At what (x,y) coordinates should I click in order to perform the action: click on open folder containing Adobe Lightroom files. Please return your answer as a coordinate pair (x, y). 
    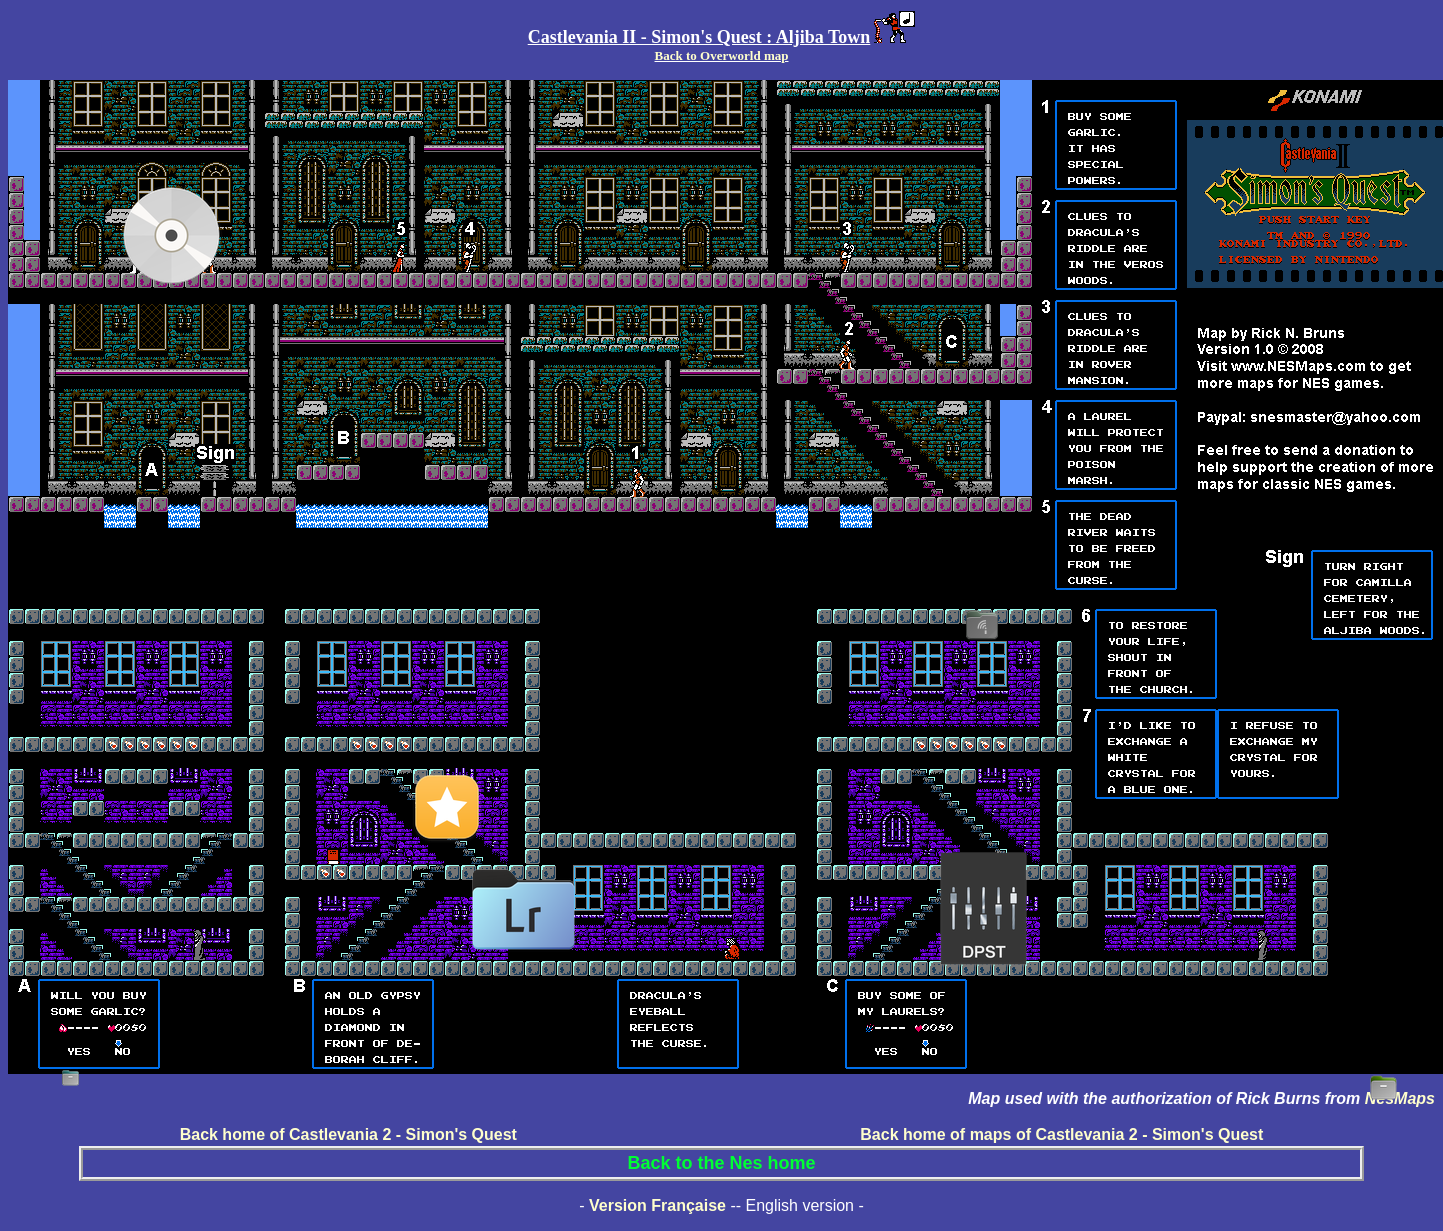
    Looking at the image, I should click on (523, 912).